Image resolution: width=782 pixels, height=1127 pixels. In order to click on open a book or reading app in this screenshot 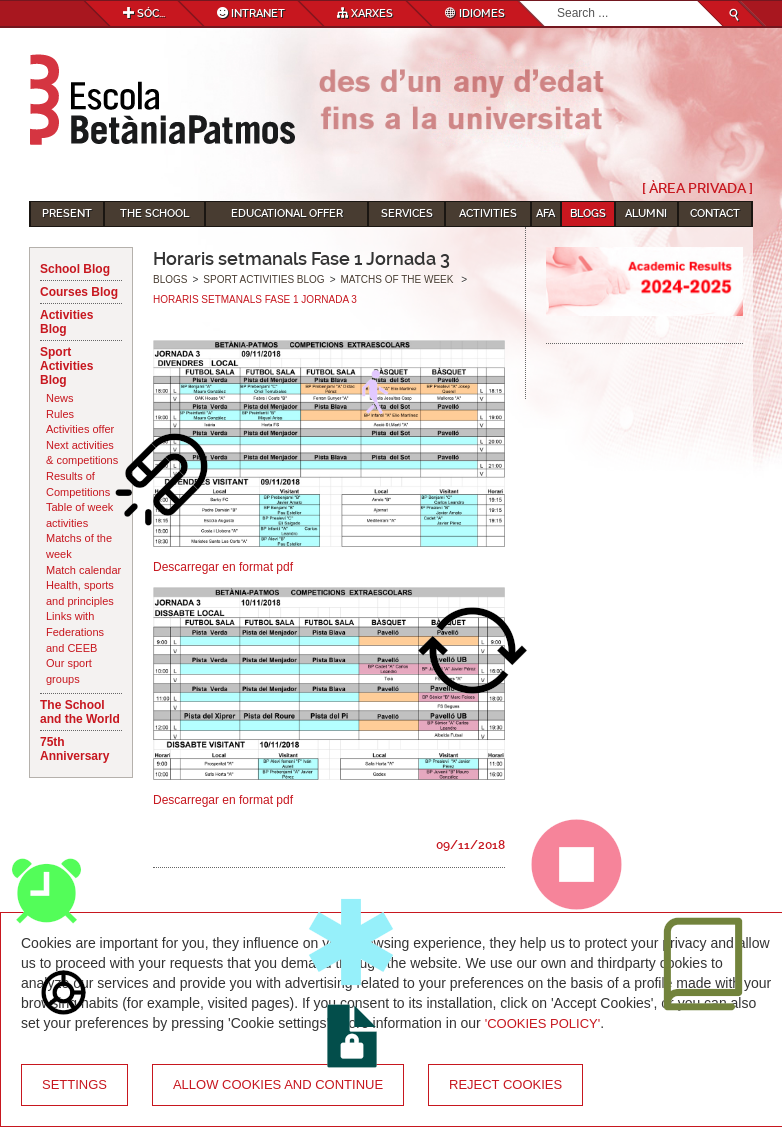, I will do `click(703, 964)`.